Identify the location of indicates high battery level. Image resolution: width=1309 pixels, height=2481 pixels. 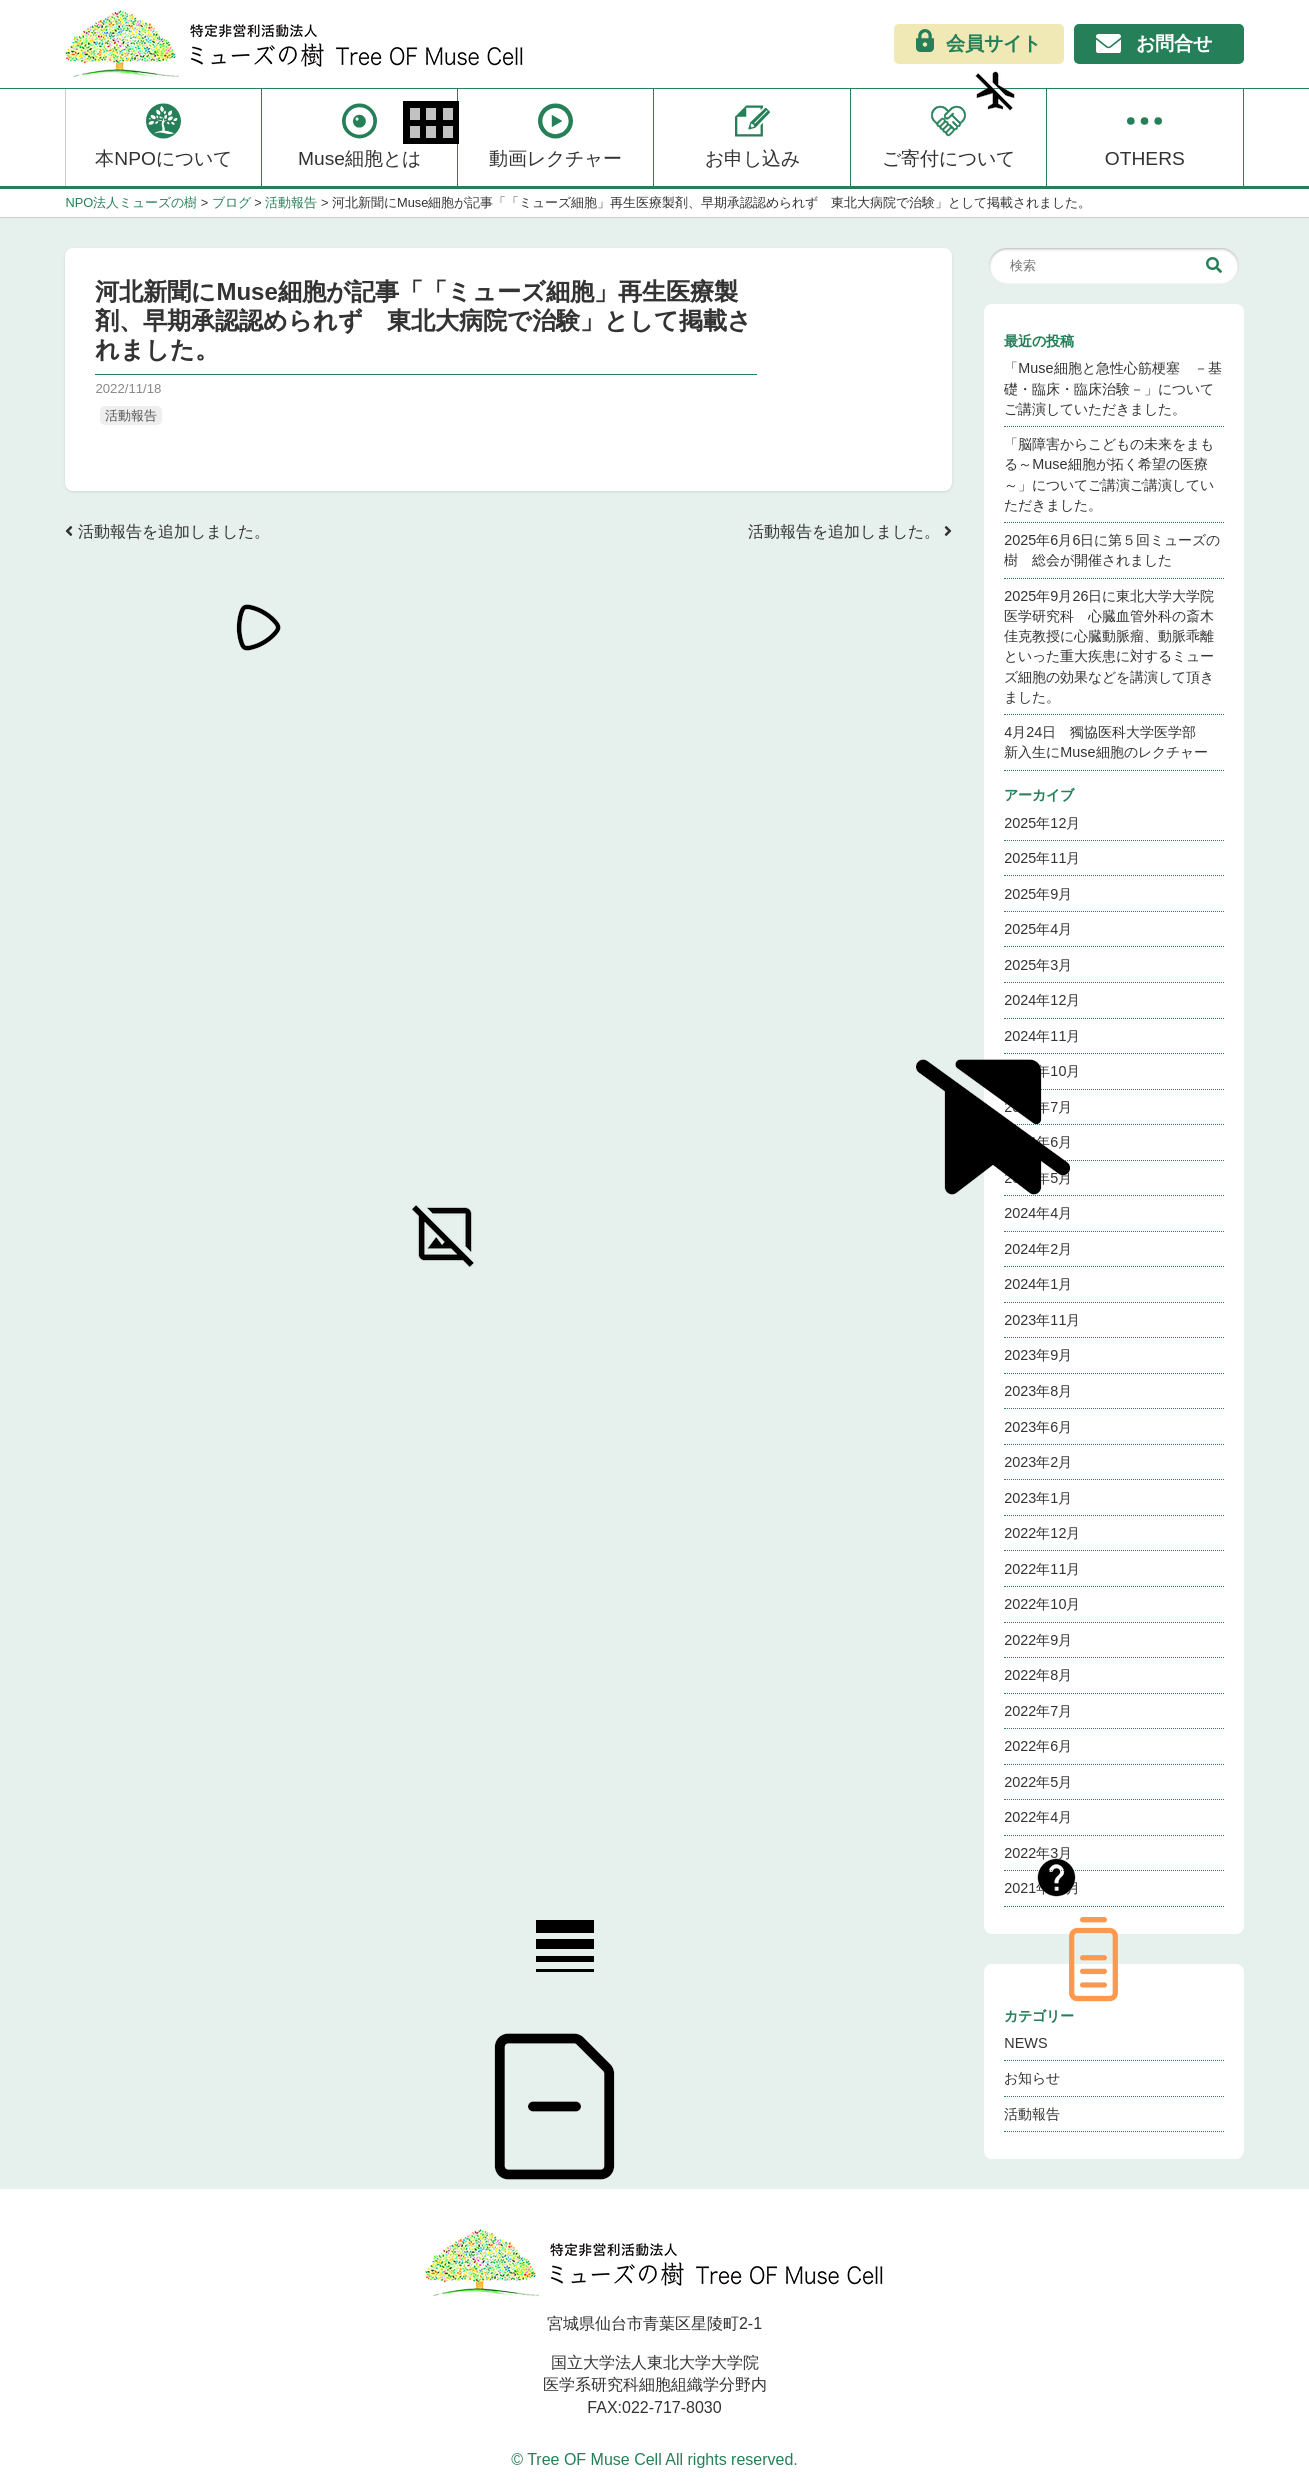
(1093, 1960).